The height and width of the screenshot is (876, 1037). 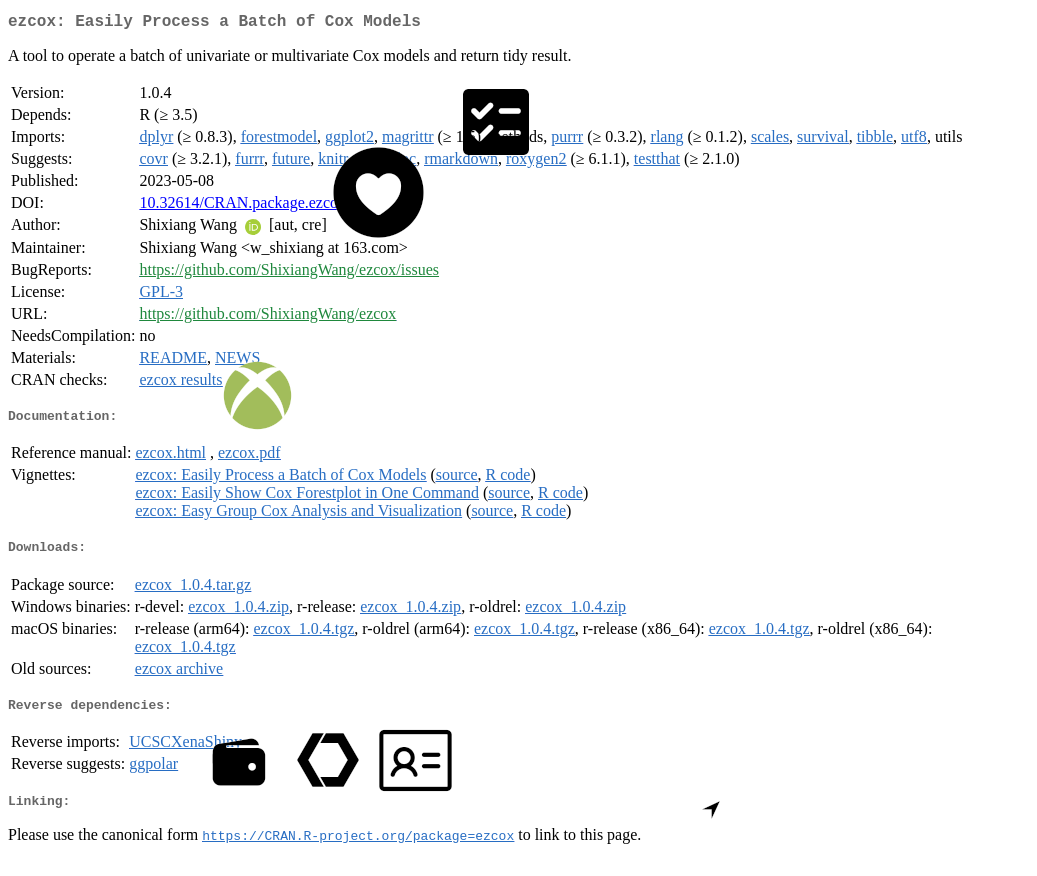 What do you see at coordinates (496, 122) in the screenshot?
I see `view completed tasks or checklist` at bounding box center [496, 122].